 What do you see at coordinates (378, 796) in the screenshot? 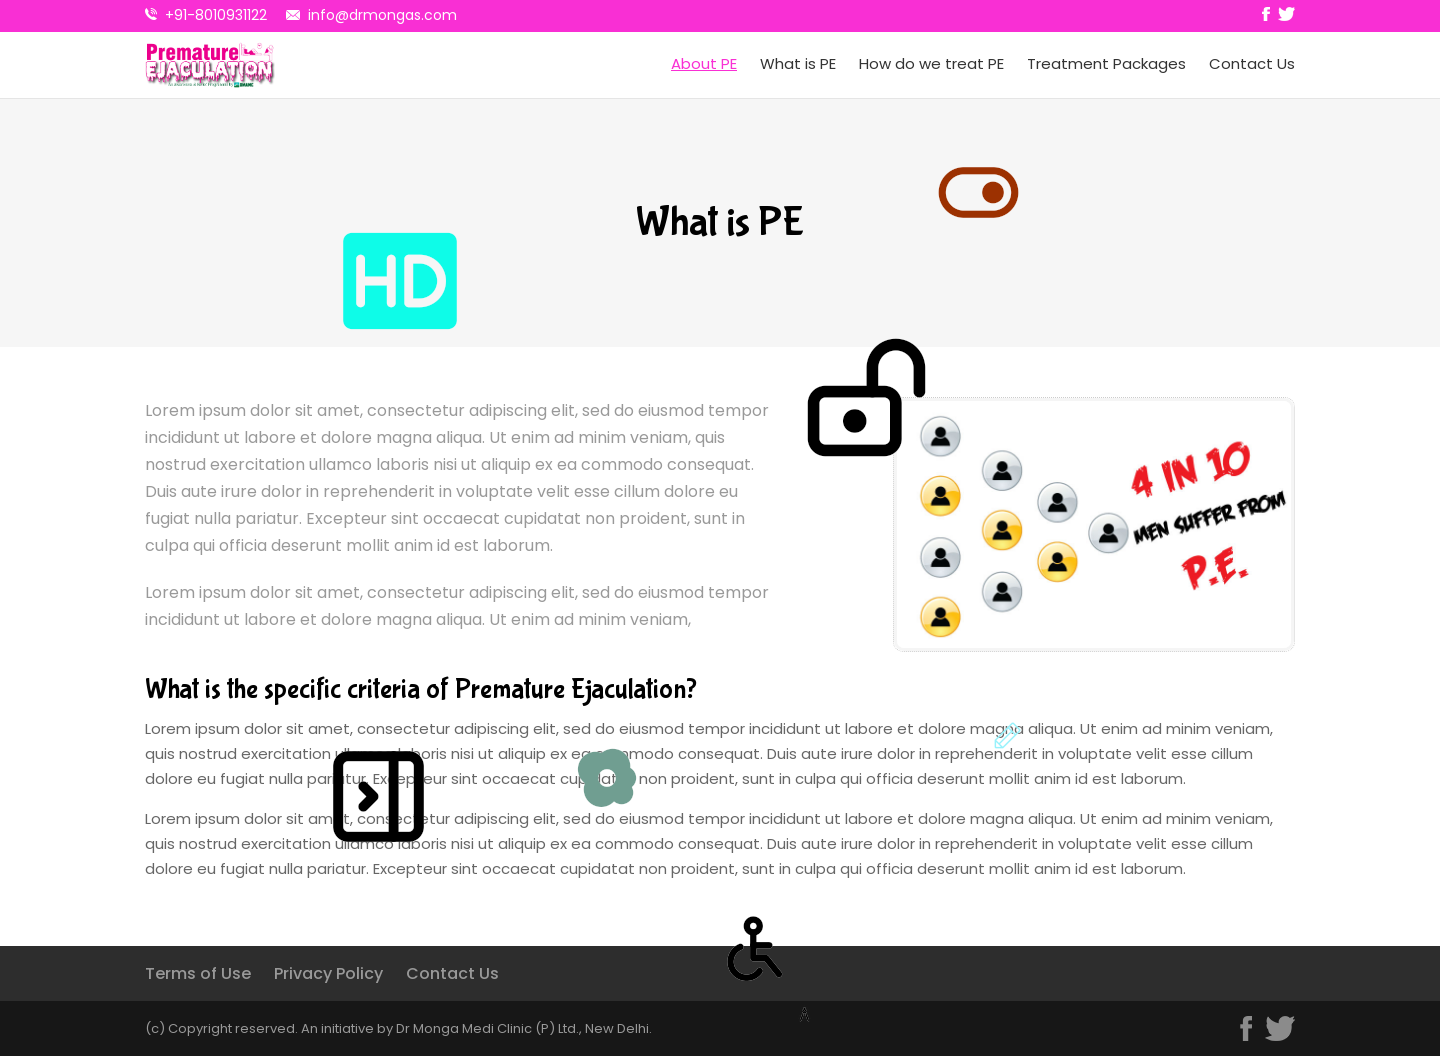
I see `collapse the right sidebar panel` at bounding box center [378, 796].